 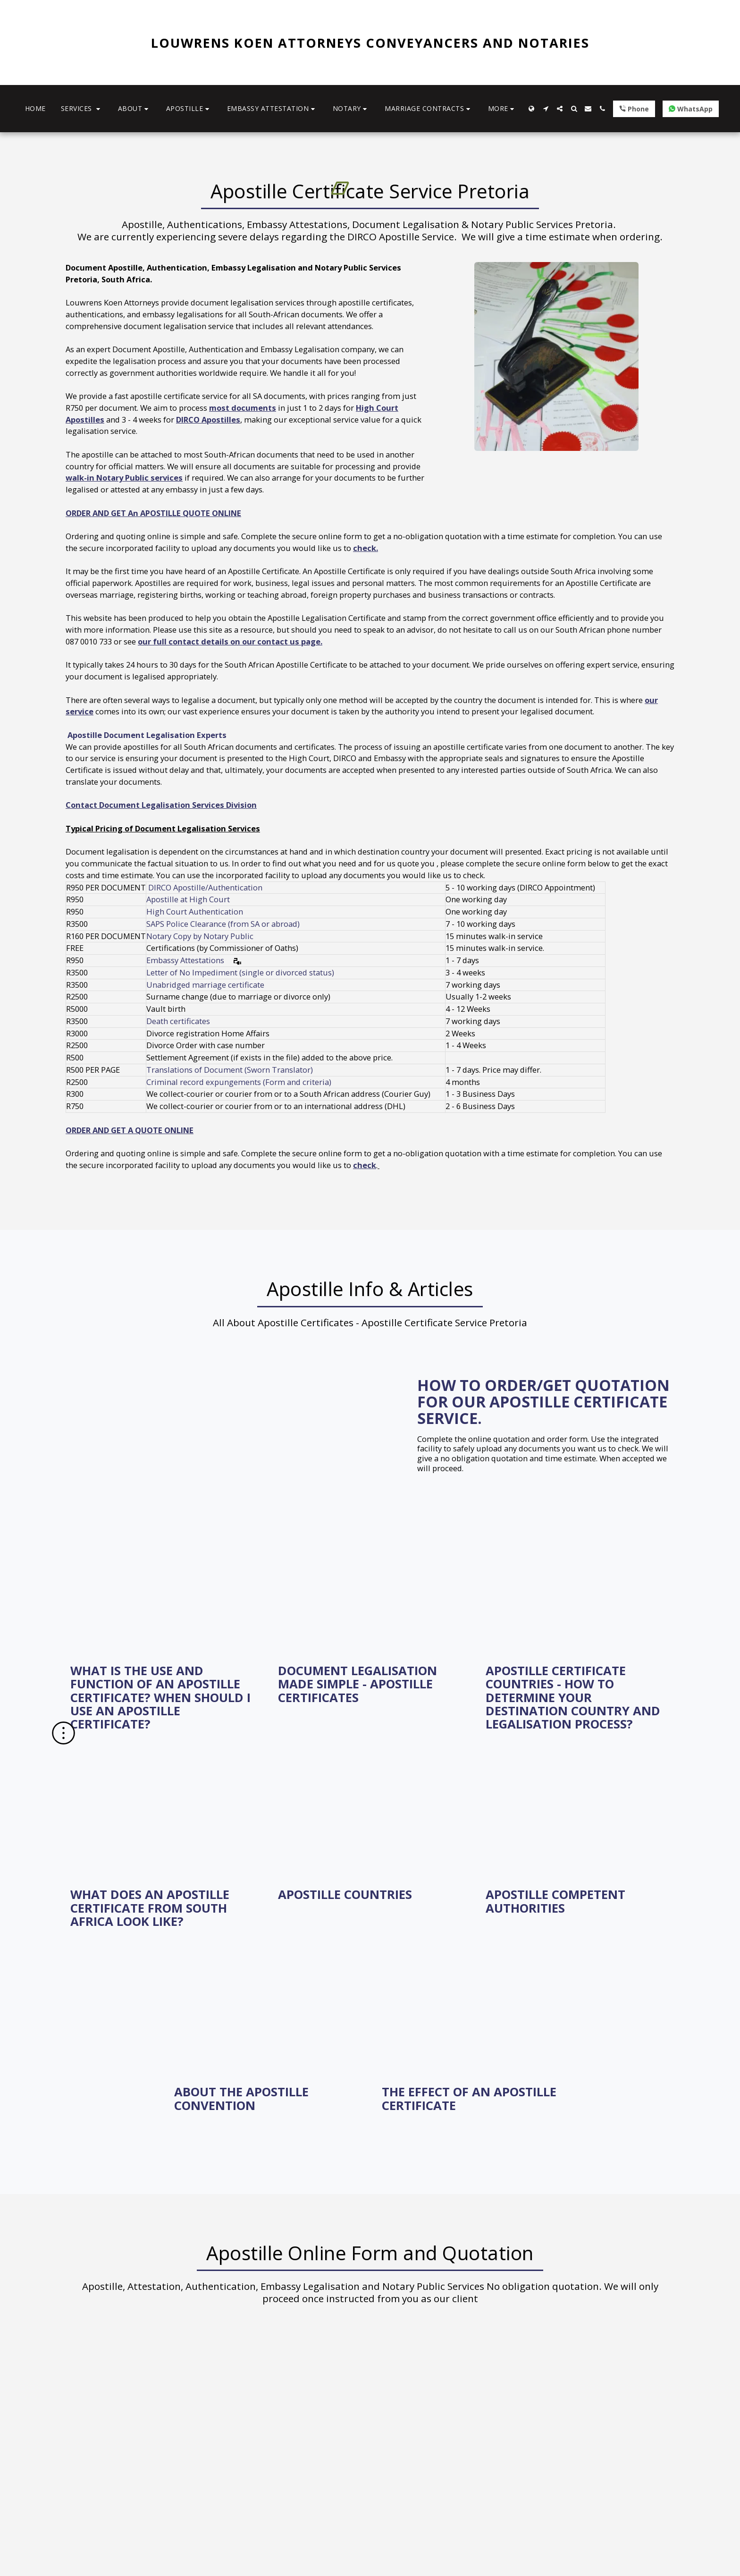 What do you see at coordinates (237, 961) in the screenshot?
I see `find nearby electrical services or charging stations` at bounding box center [237, 961].